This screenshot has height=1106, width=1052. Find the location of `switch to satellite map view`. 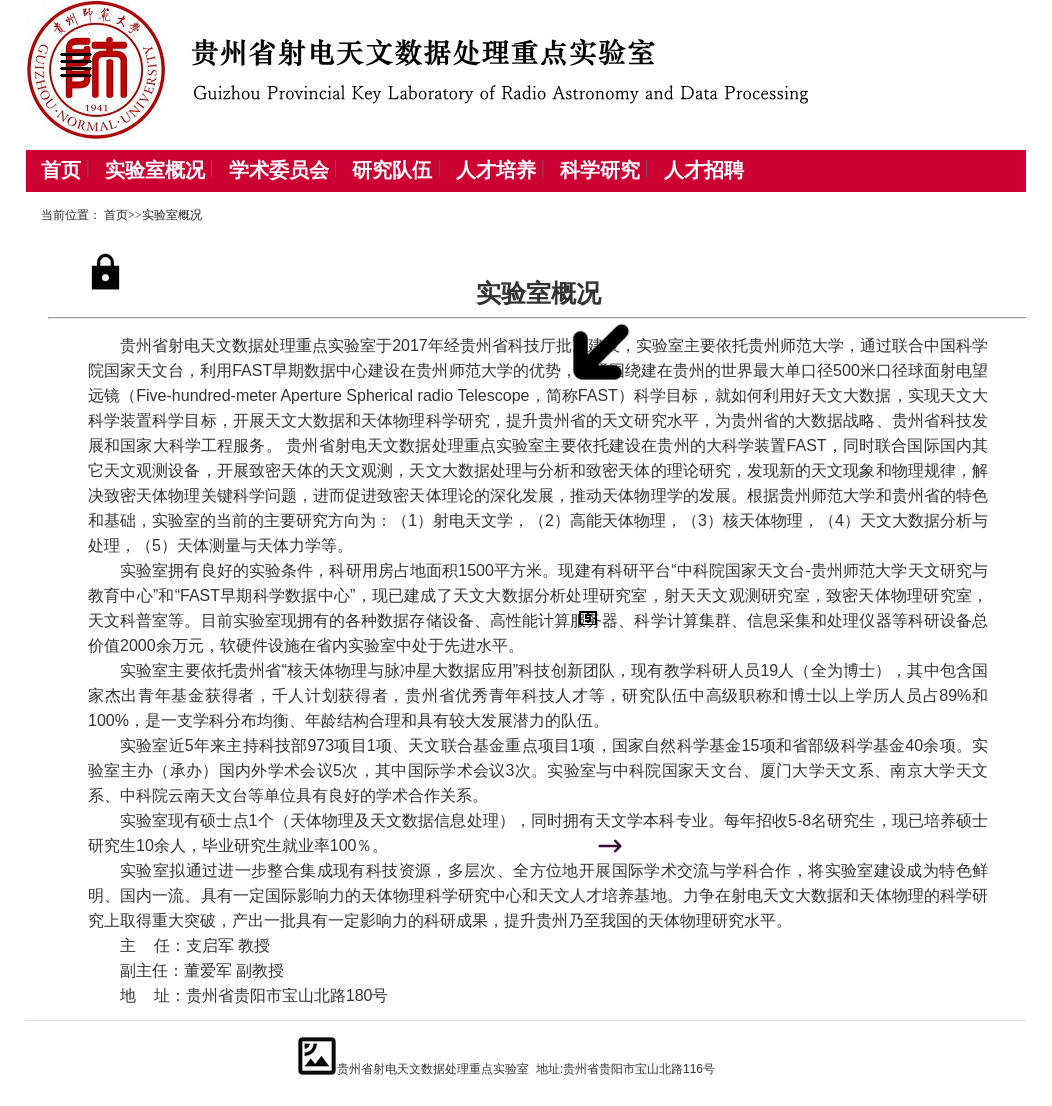

switch to satellite map view is located at coordinates (317, 1056).